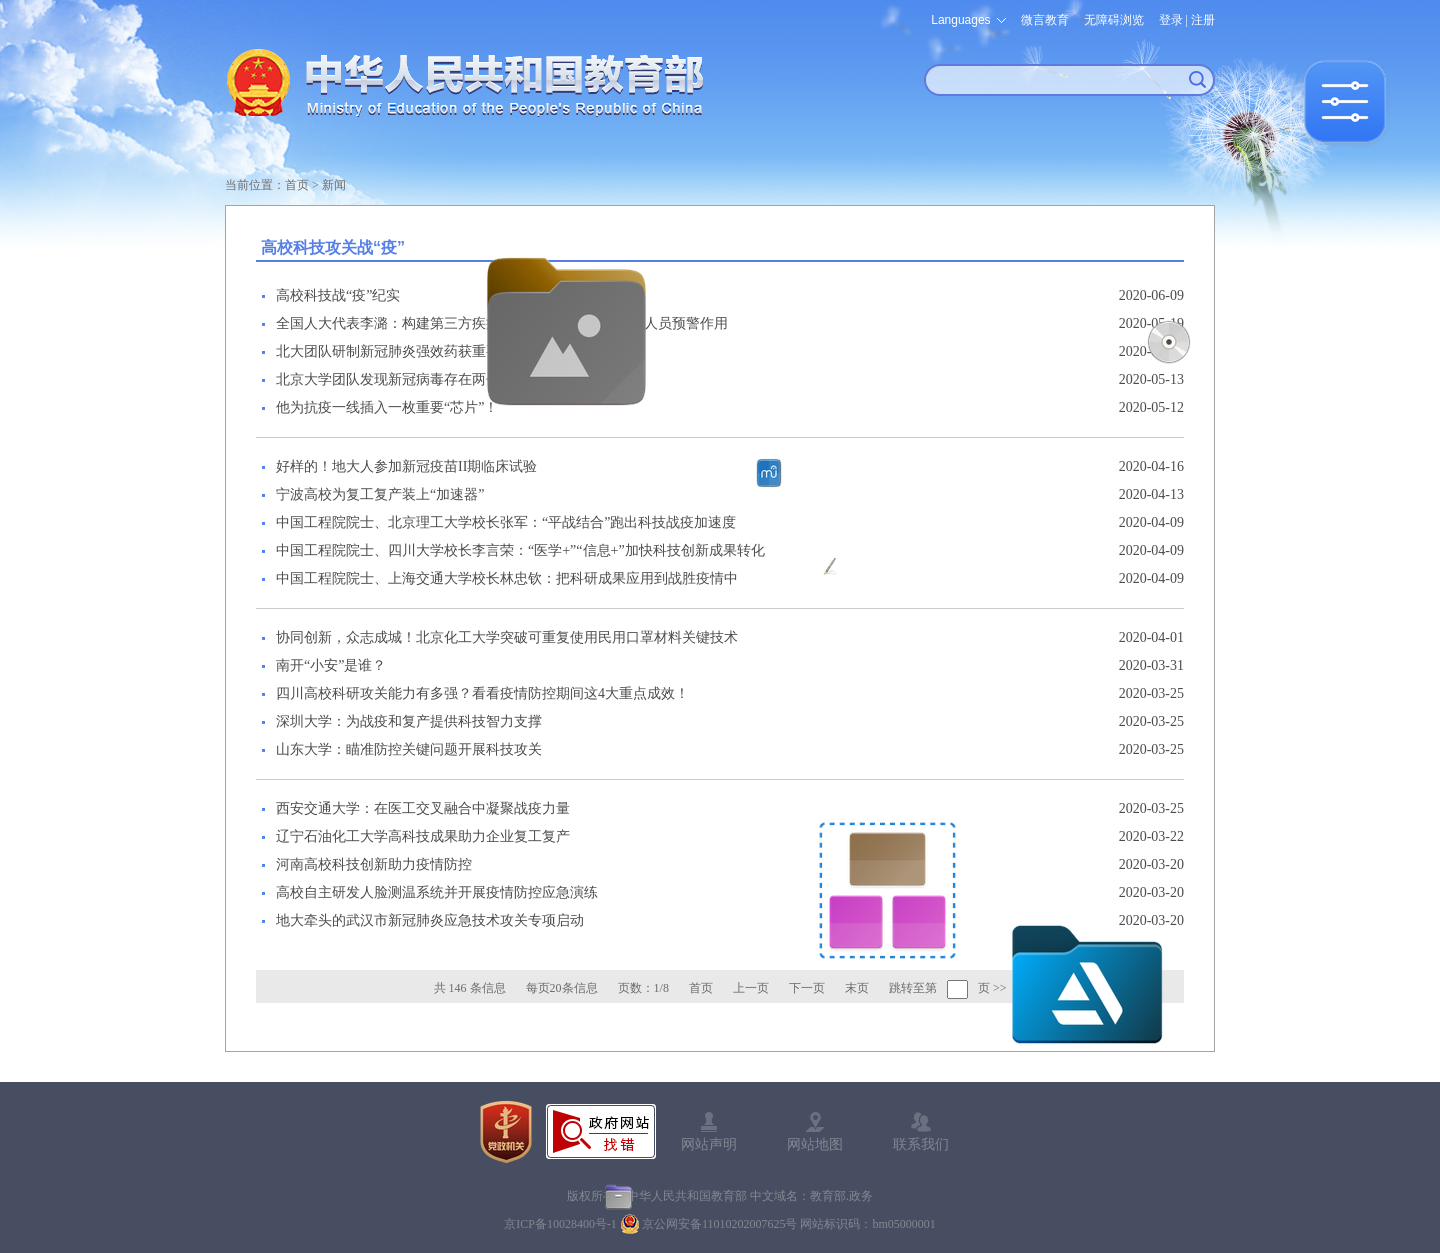  Describe the element at coordinates (566, 331) in the screenshot. I see `open your pictures folder` at that location.